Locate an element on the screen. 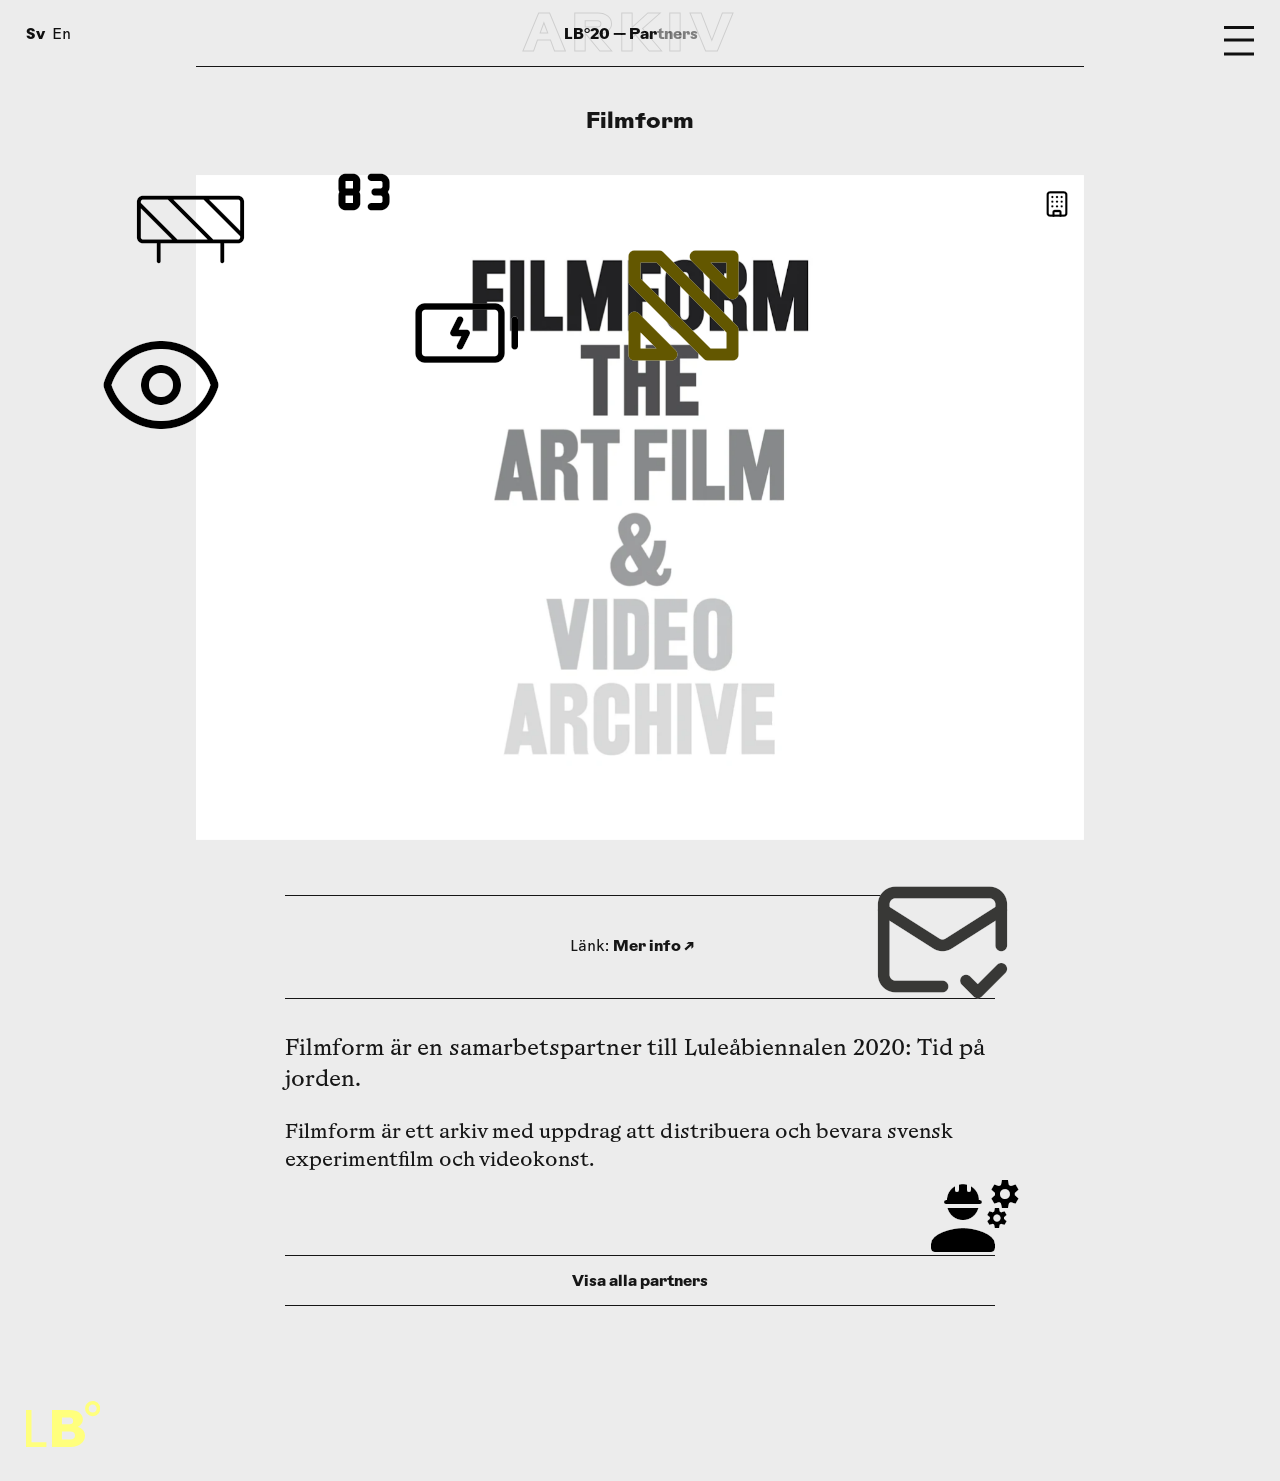 The height and width of the screenshot is (1481, 1280). access engineering or technical settings is located at coordinates (975, 1216).